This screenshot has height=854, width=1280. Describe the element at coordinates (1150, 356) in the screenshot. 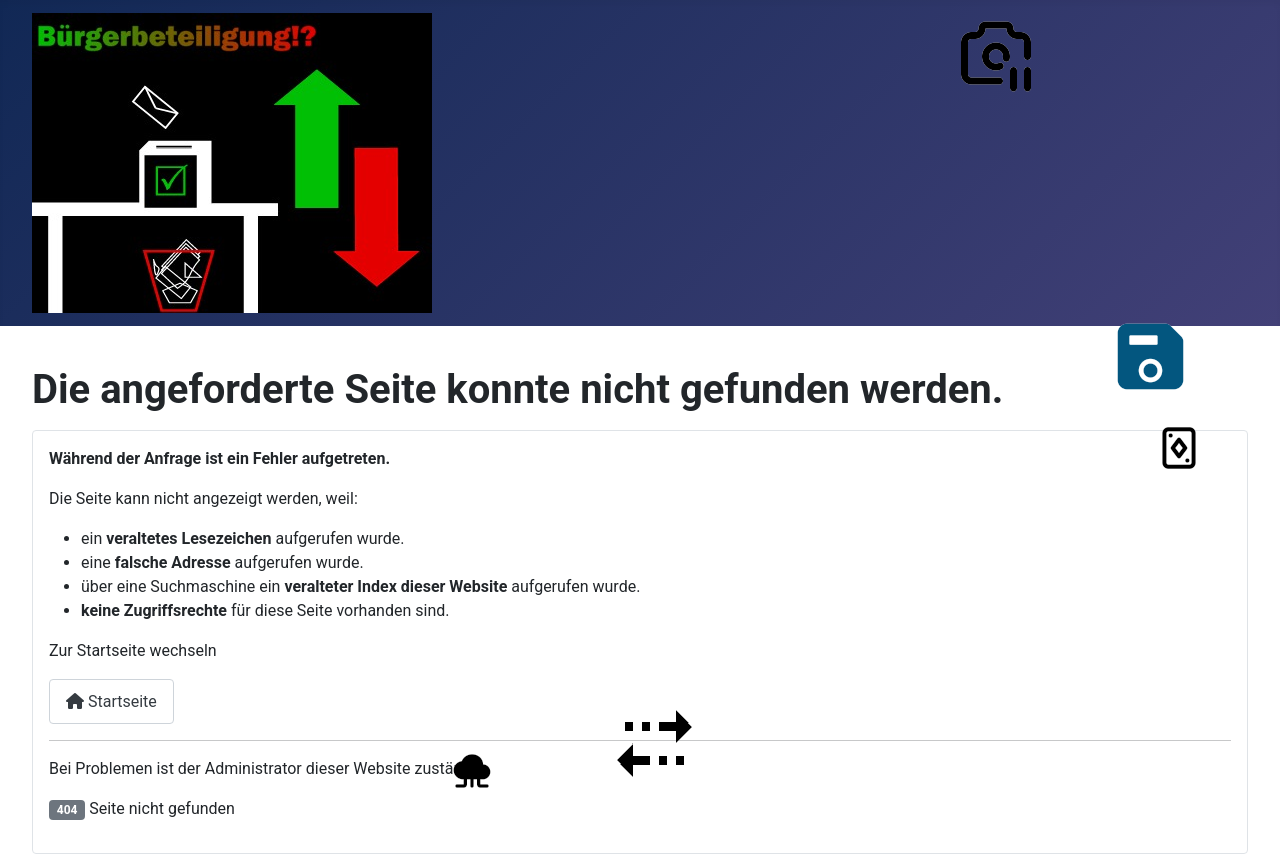

I see `save current file or document` at that location.